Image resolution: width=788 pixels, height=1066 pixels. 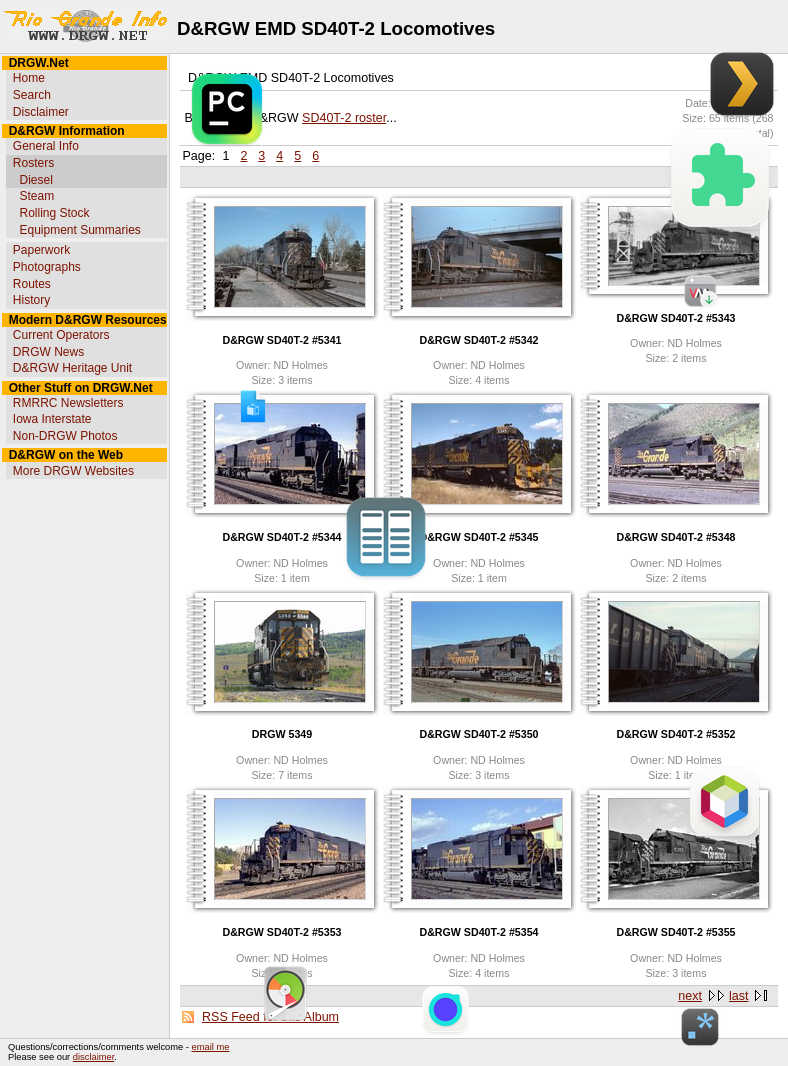 I want to click on open progress tracking app, so click(x=386, y=537).